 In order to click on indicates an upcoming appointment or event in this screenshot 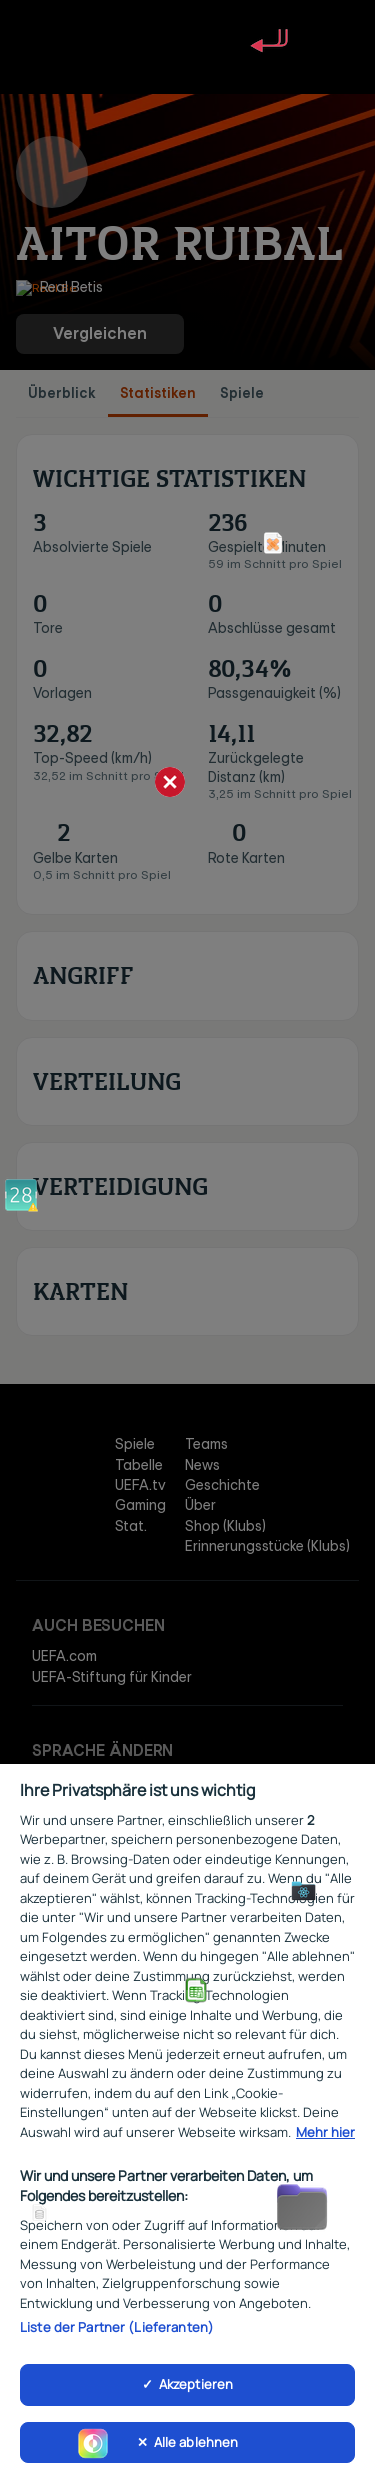, I will do `click(21, 1195)`.